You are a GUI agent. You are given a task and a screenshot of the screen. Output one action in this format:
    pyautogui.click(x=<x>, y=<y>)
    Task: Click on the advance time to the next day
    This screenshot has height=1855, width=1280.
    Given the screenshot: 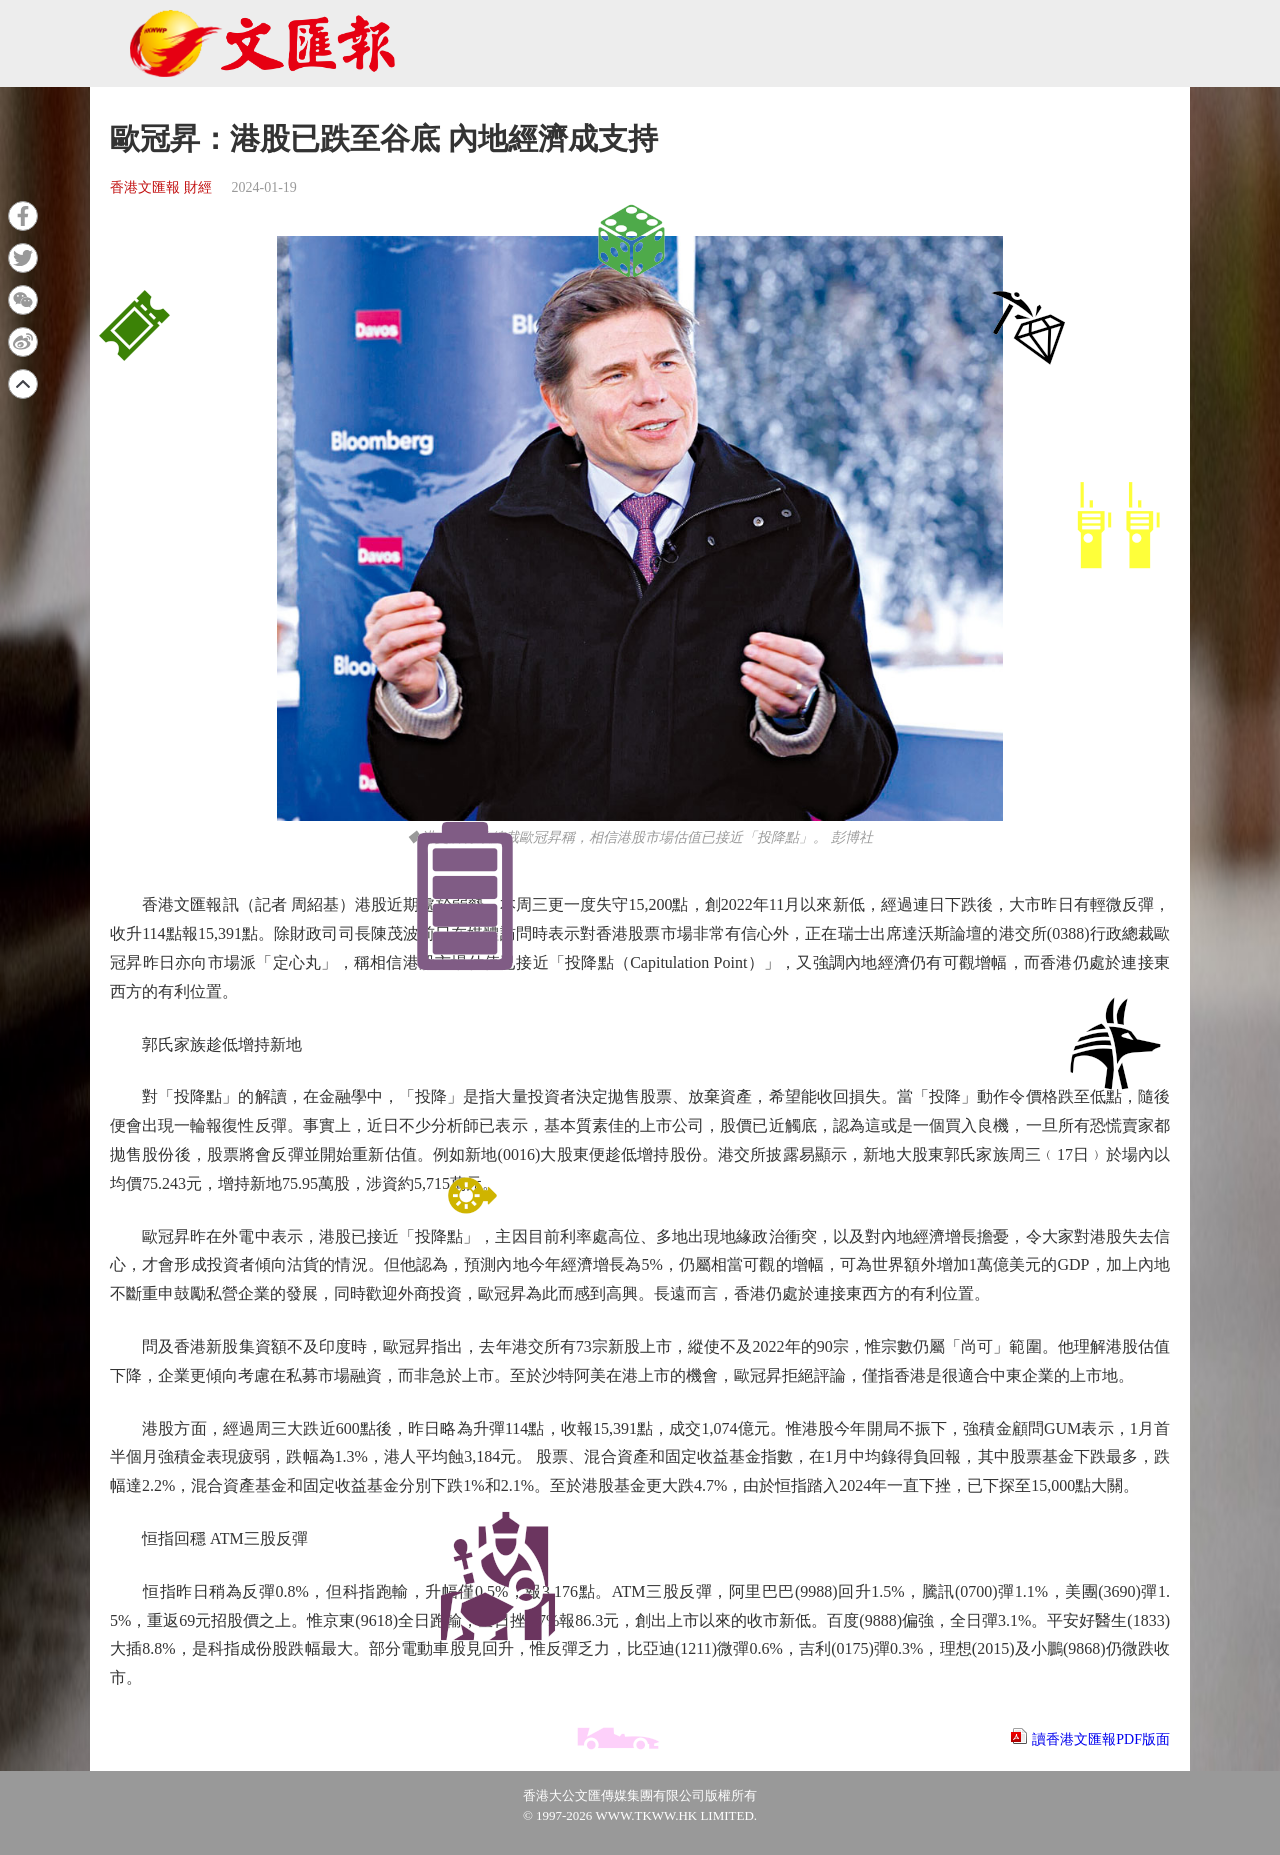 What is the action you would take?
    pyautogui.click(x=472, y=1195)
    